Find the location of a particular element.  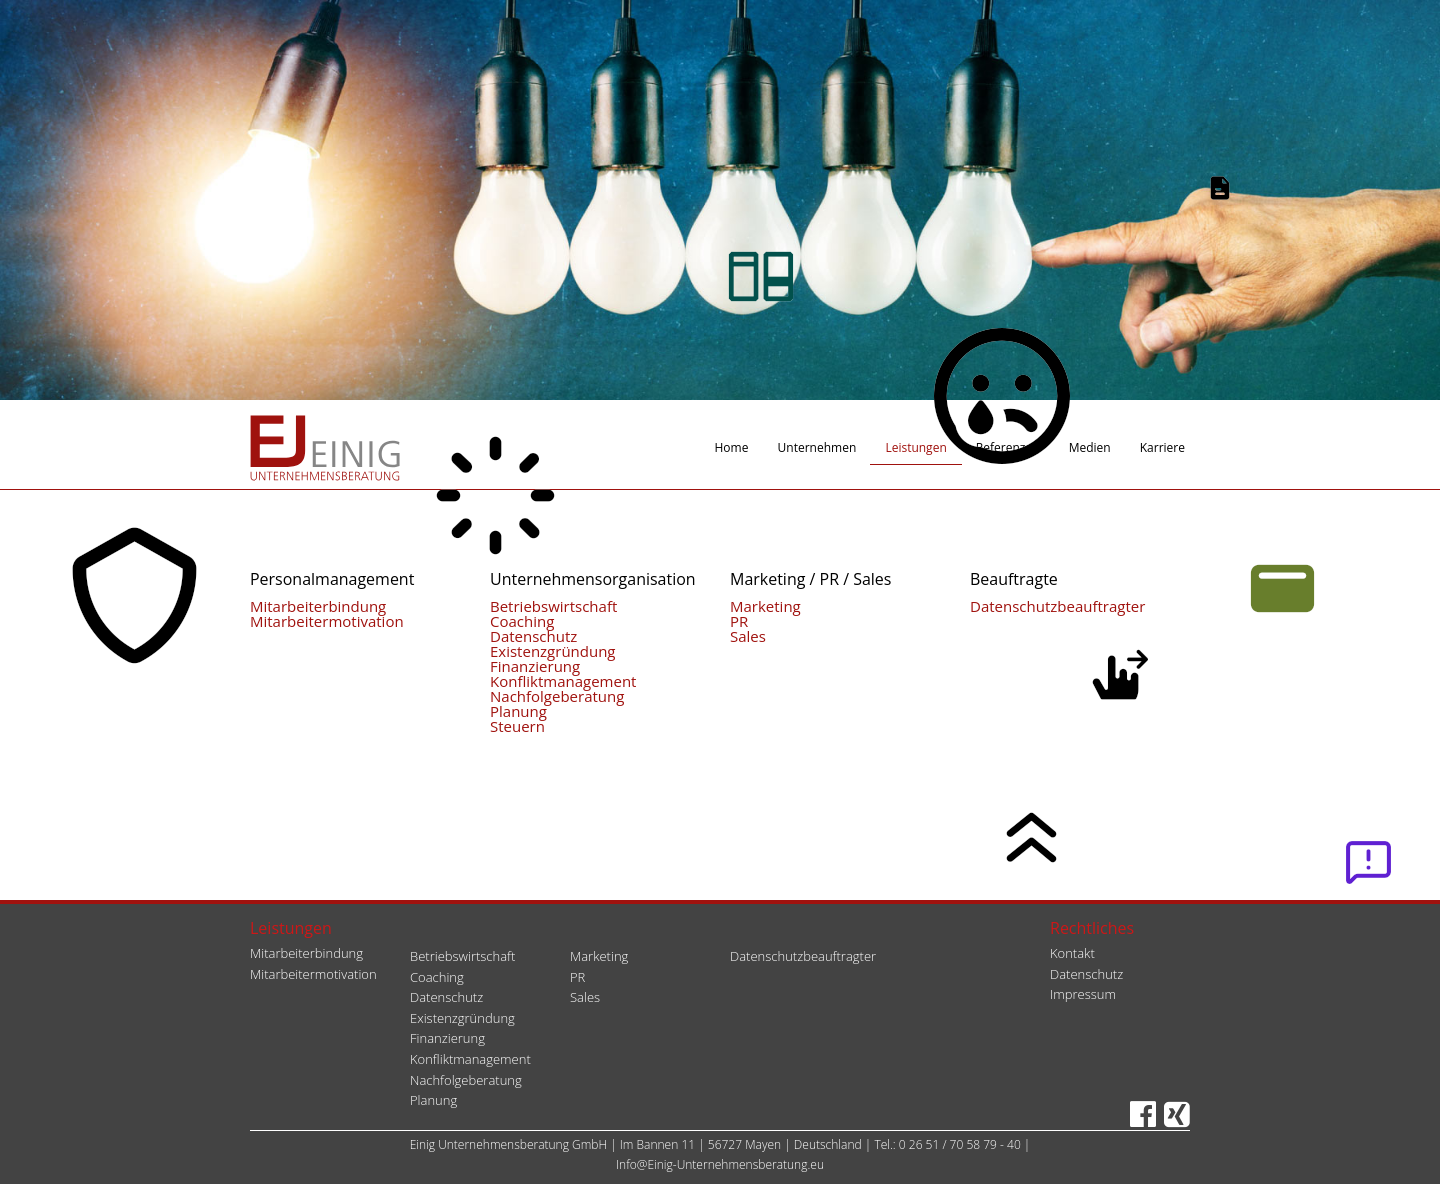

compare file differences is located at coordinates (758, 276).